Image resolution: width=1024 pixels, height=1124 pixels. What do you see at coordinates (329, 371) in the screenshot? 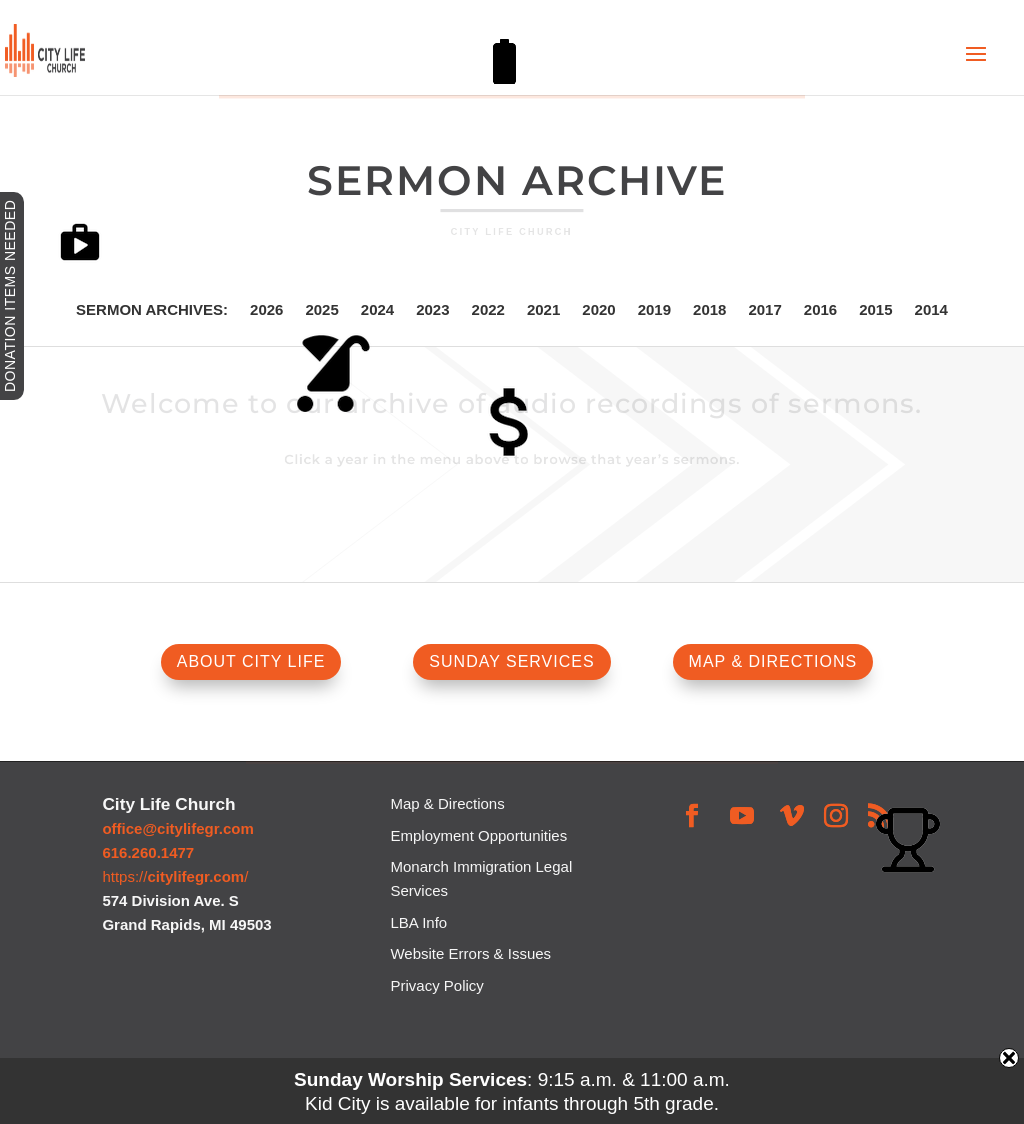
I see `indicates stroller-friendly or family amenities available` at bounding box center [329, 371].